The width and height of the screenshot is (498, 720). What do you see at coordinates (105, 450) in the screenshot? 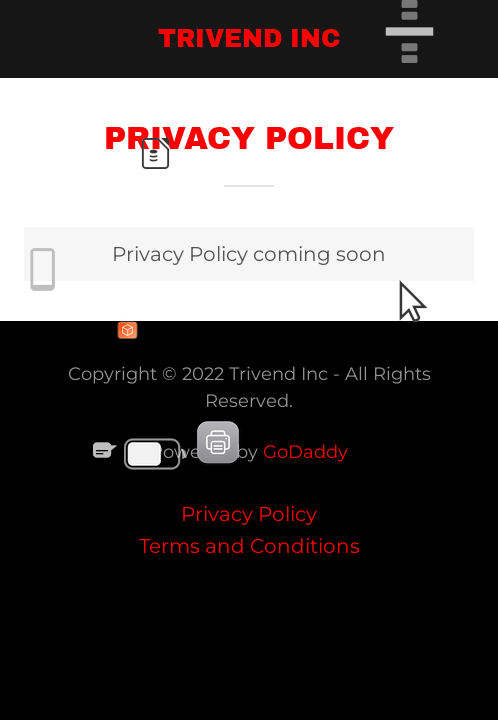
I see `toggle subtitles or closed captions` at bounding box center [105, 450].